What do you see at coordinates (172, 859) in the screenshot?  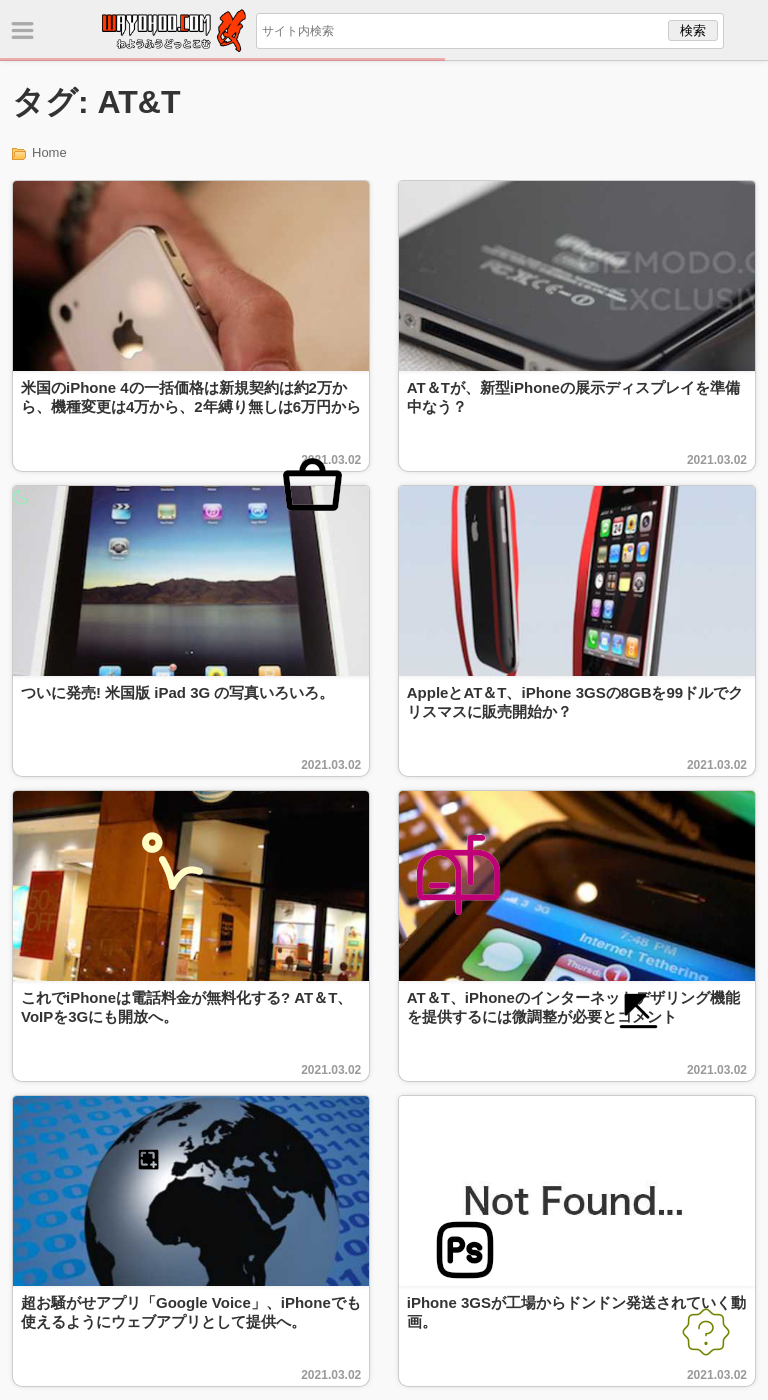 I see `undo or go back to previous state` at bounding box center [172, 859].